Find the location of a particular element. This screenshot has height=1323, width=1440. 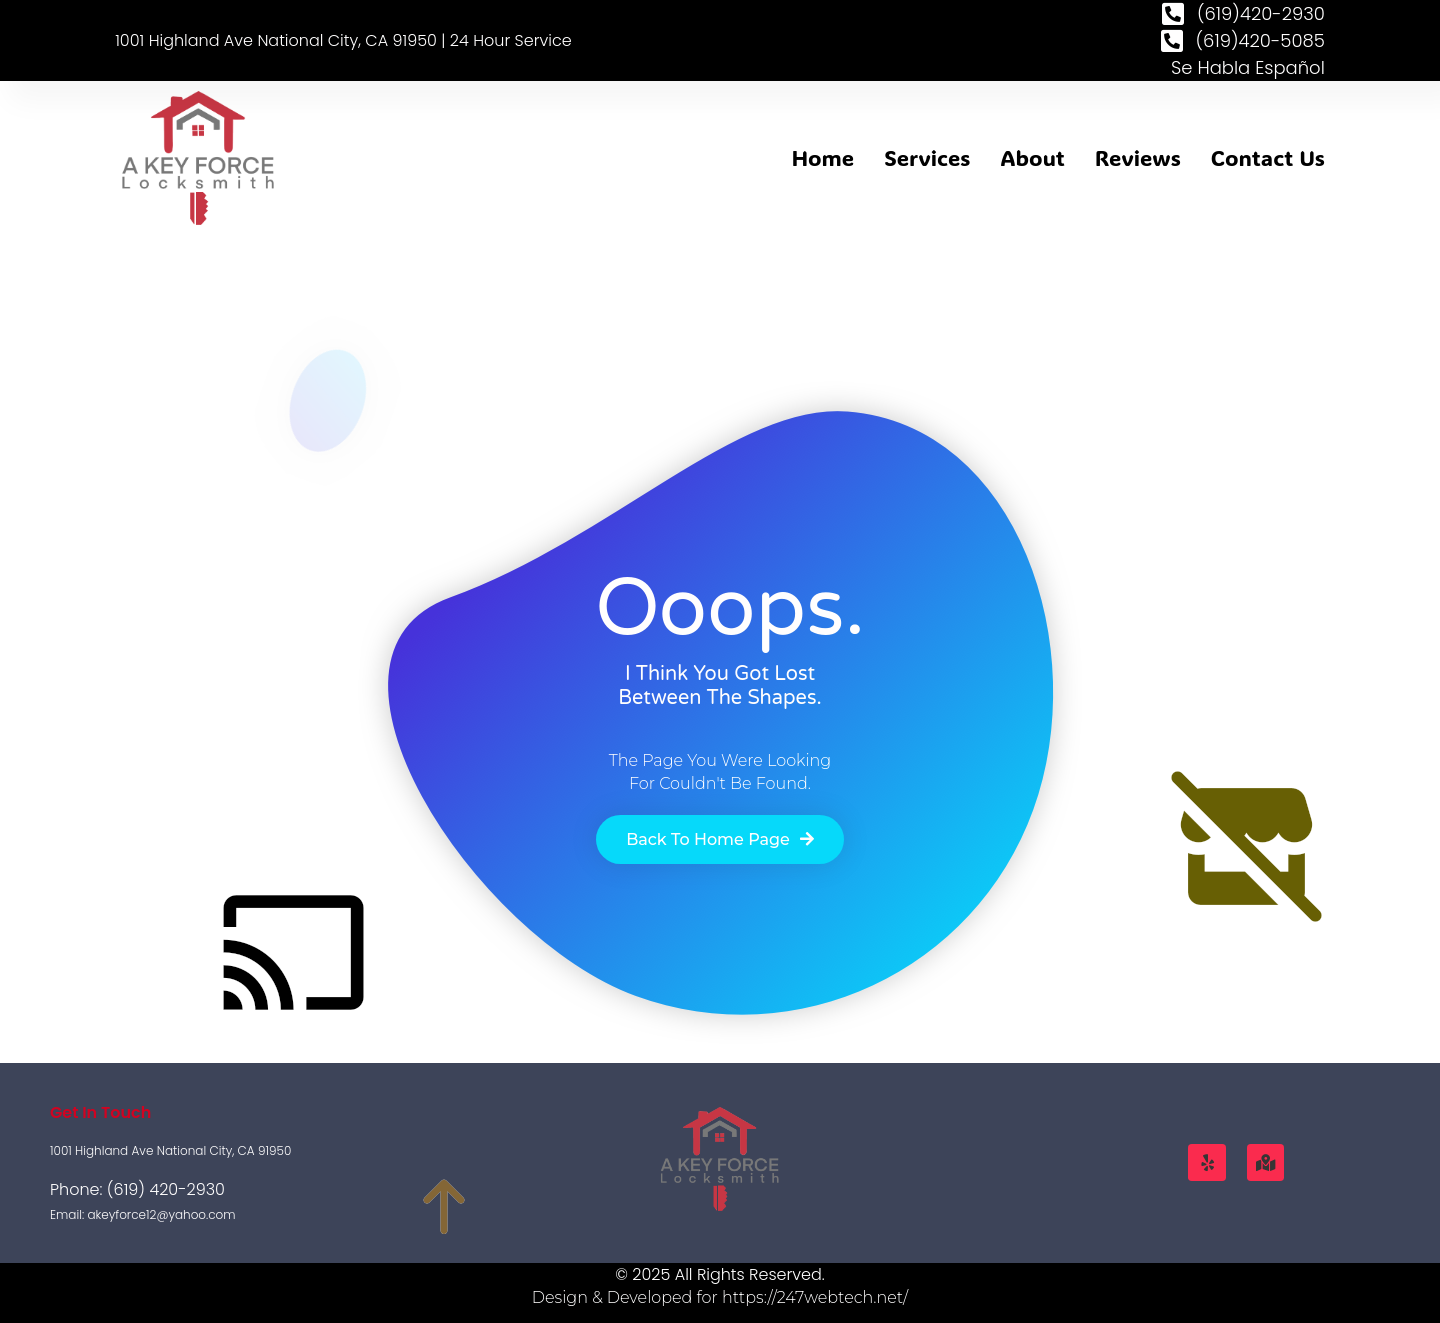

cast media to a chromecast device is located at coordinates (293, 952).